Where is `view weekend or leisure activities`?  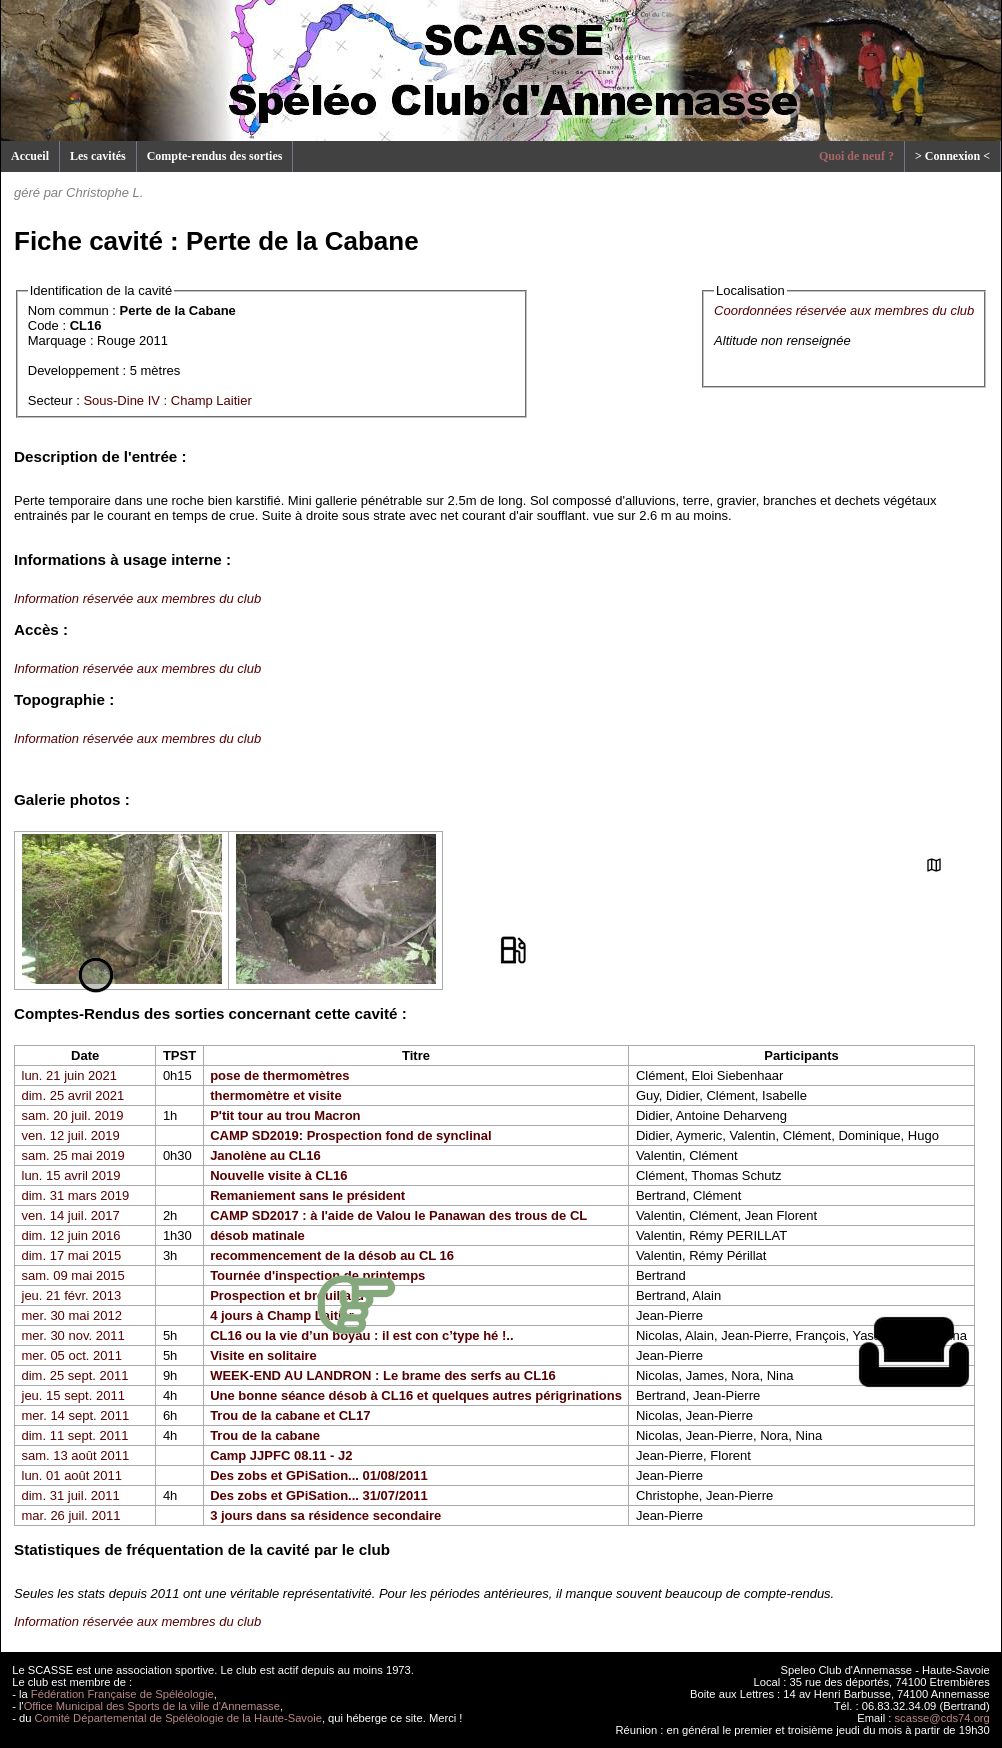 view weekend or leisure activities is located at coordinates (914, 1352).